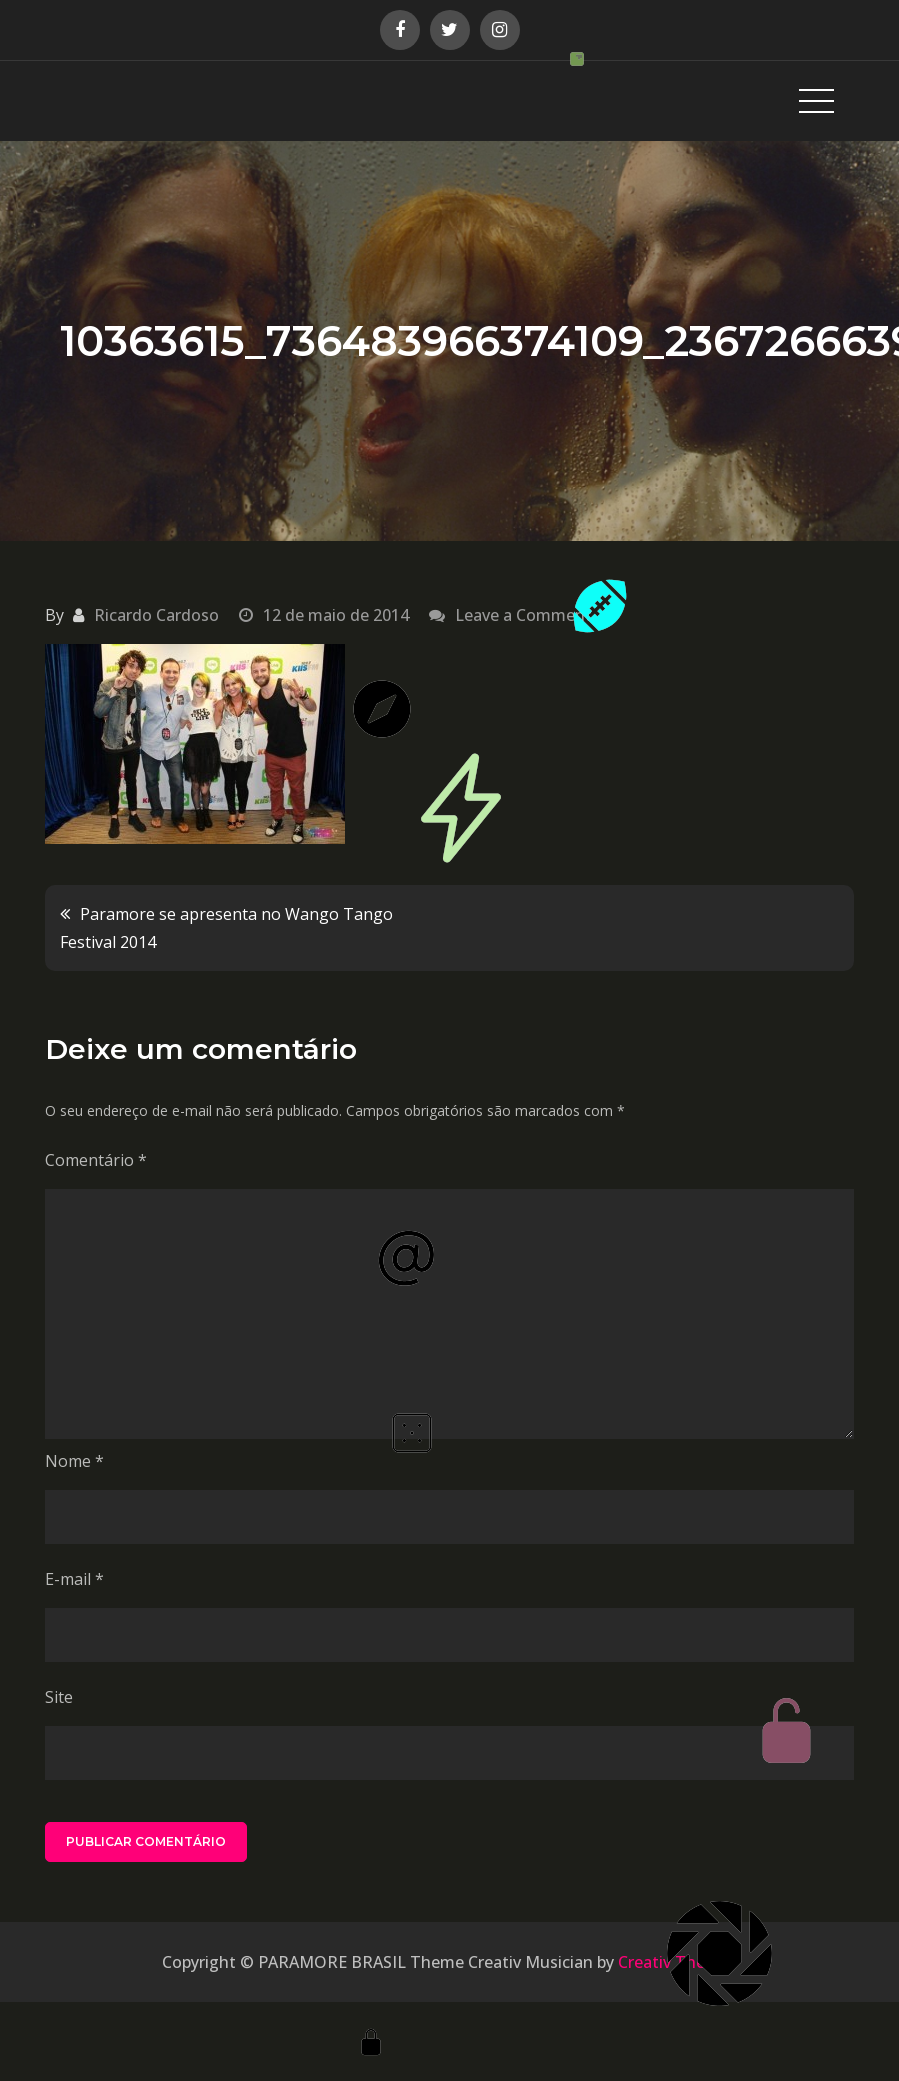 The image size is (899, 2081). I want to click on unlock or access secured content, so click(786, 1730).